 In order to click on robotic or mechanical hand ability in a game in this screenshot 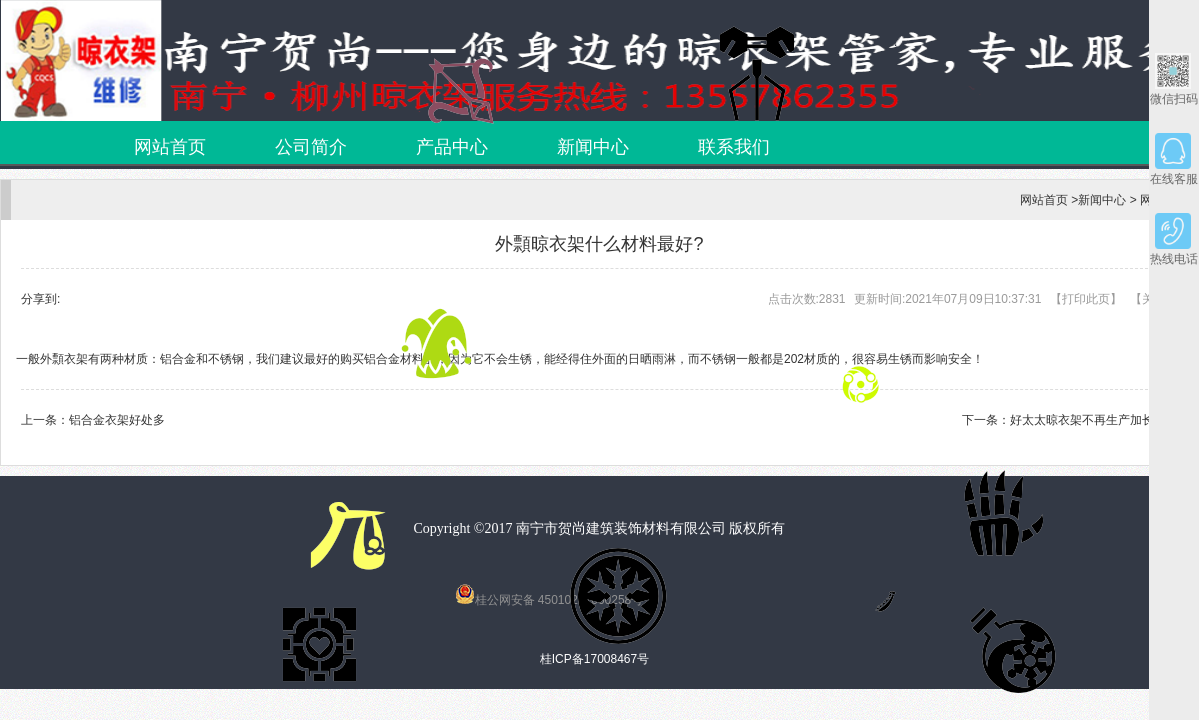, I will do `click(1000, 513)`.